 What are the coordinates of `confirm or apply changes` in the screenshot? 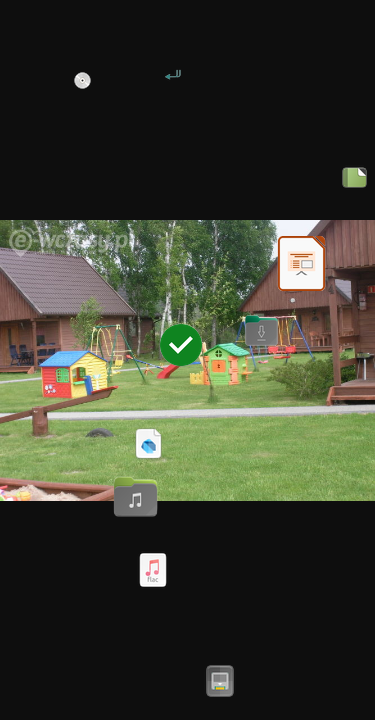 It's located at (181, 345).